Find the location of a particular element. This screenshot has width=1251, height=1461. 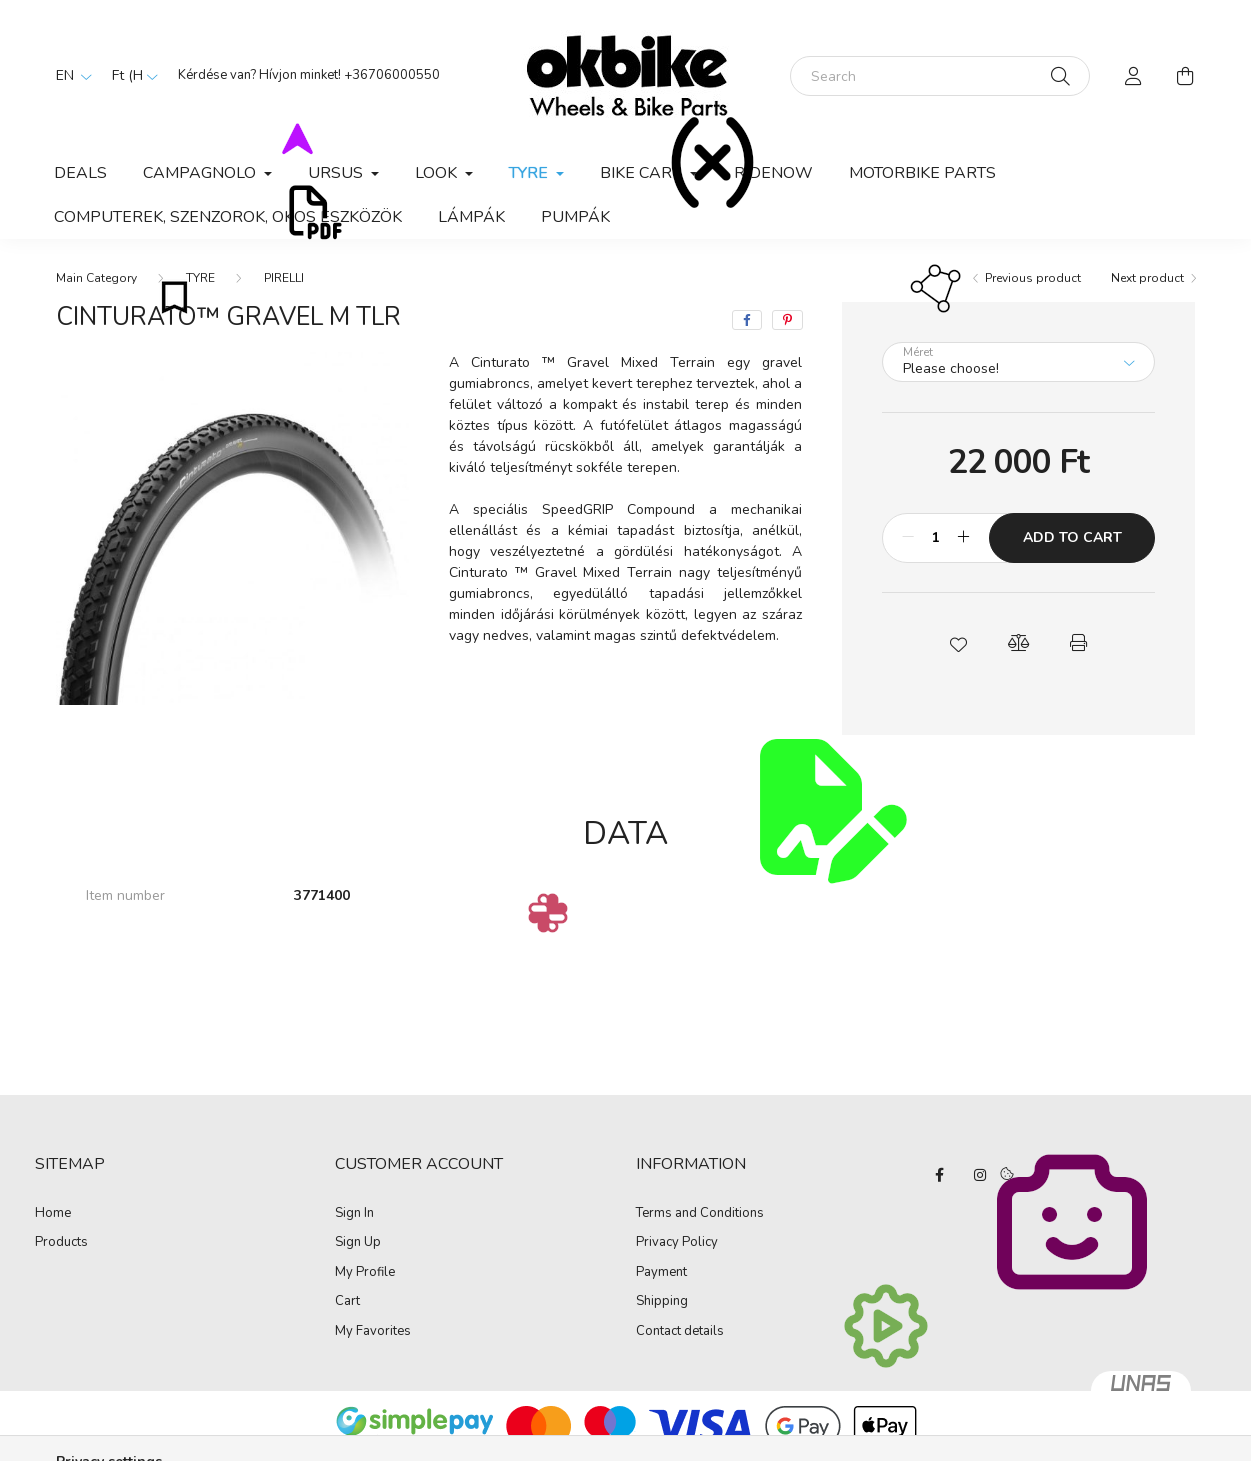

configure automation settings is located at coordinates (886, 1326).